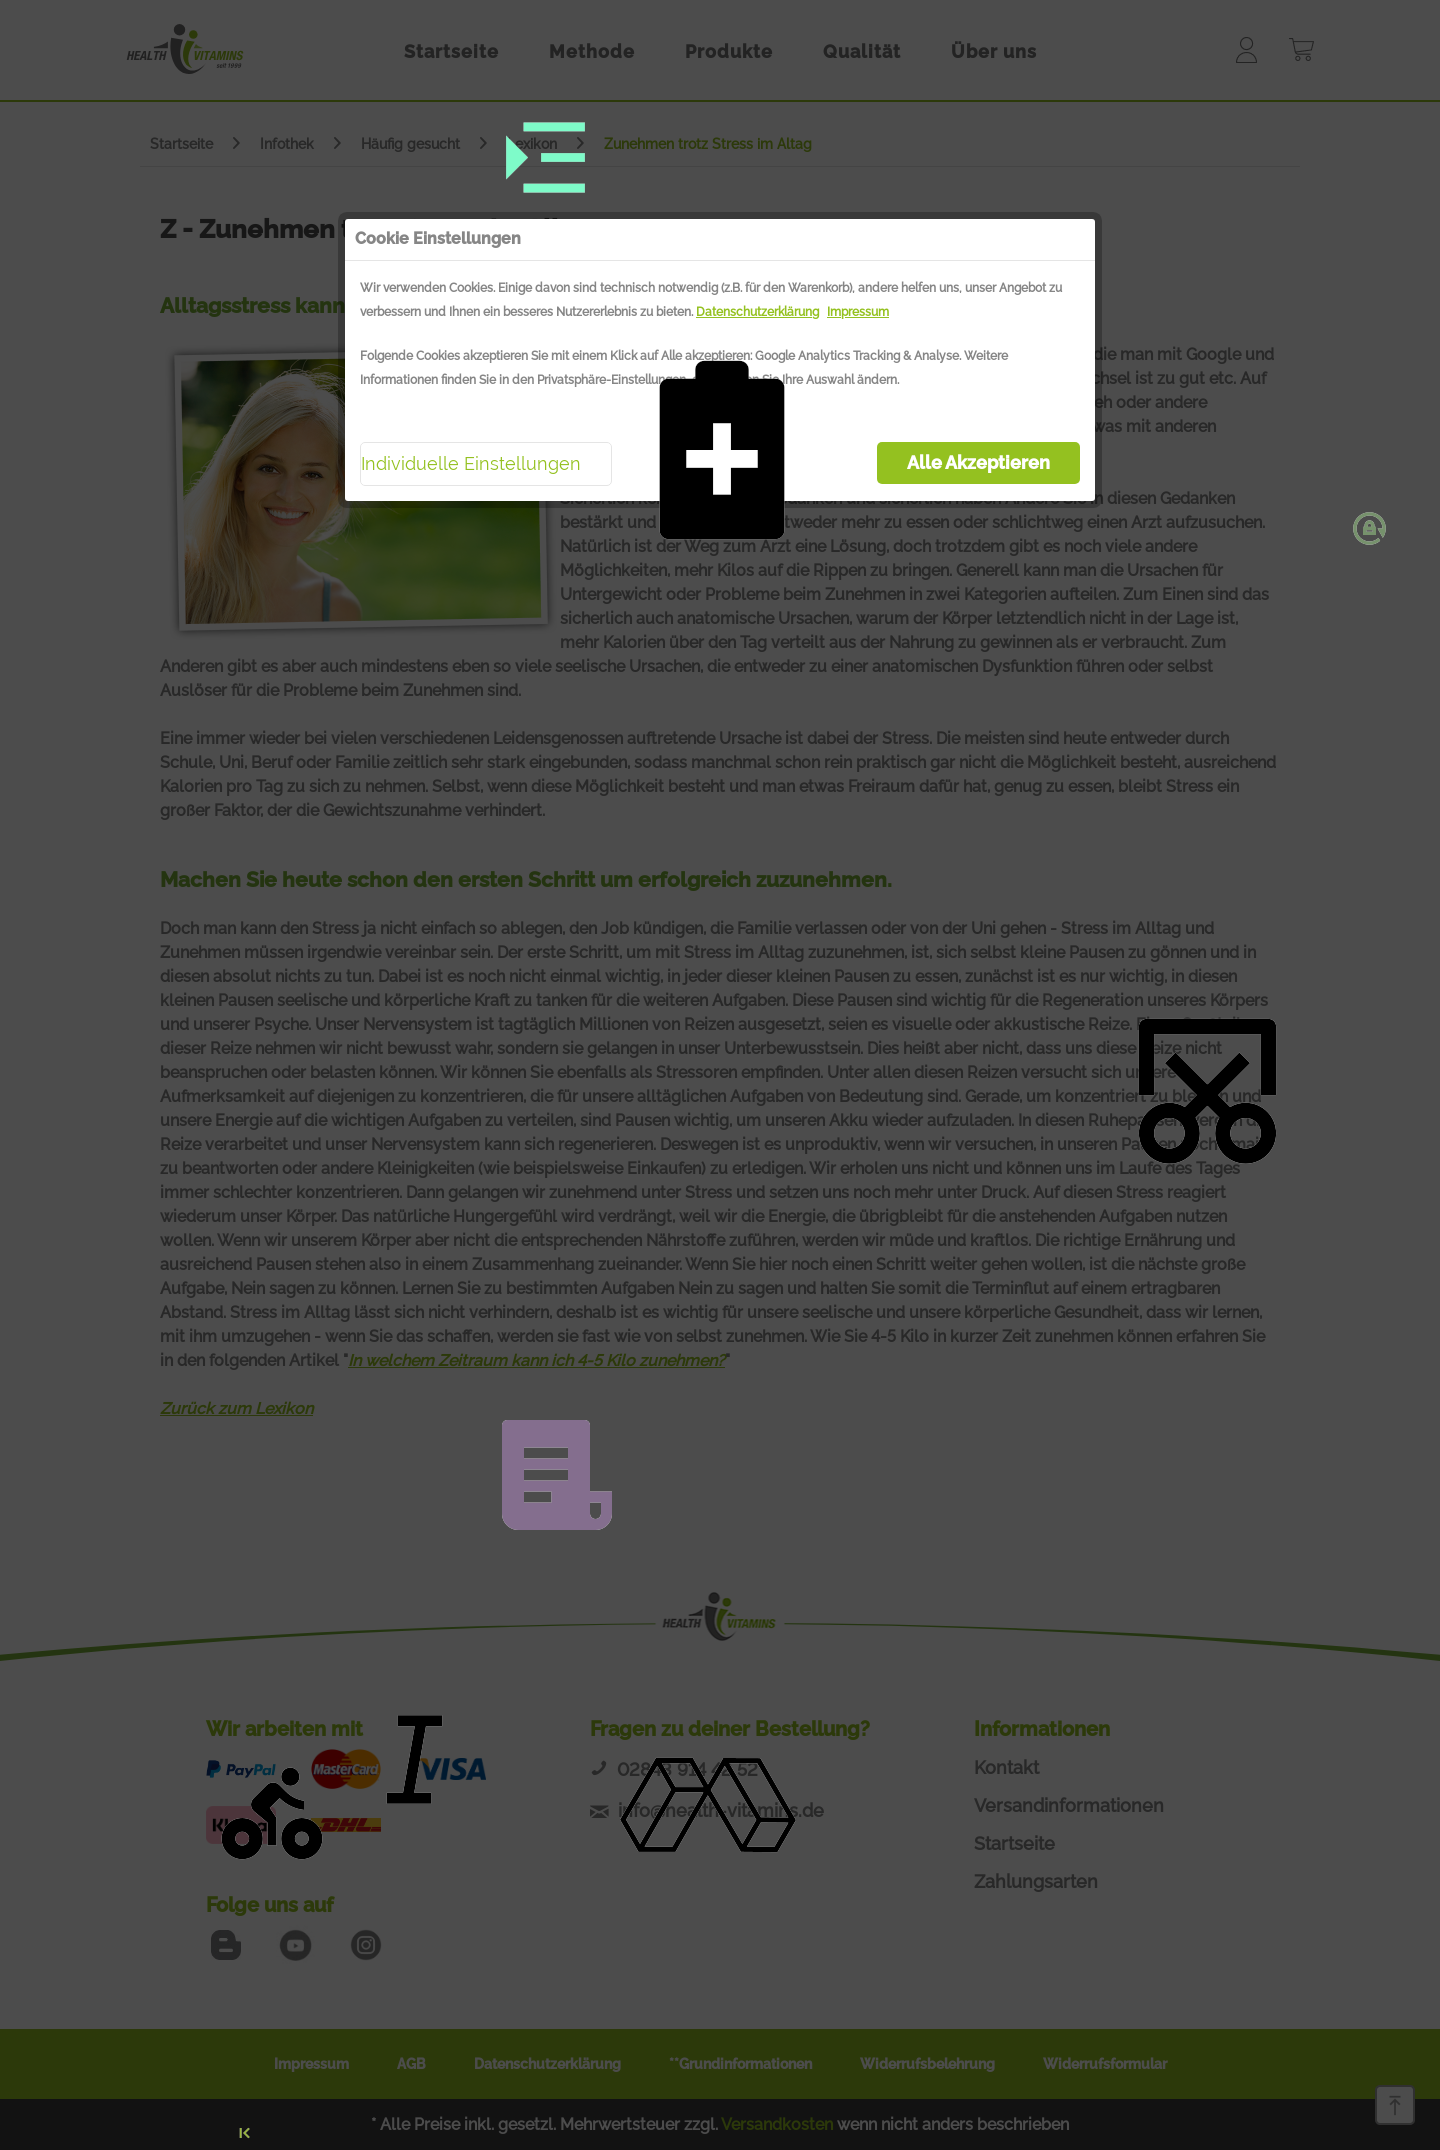 The image size is (1440, 2150). What do you see at coordinates (1369, 528) in the screenshot?
I see `screen rotation is locked` at bounding box center [1369, 528].